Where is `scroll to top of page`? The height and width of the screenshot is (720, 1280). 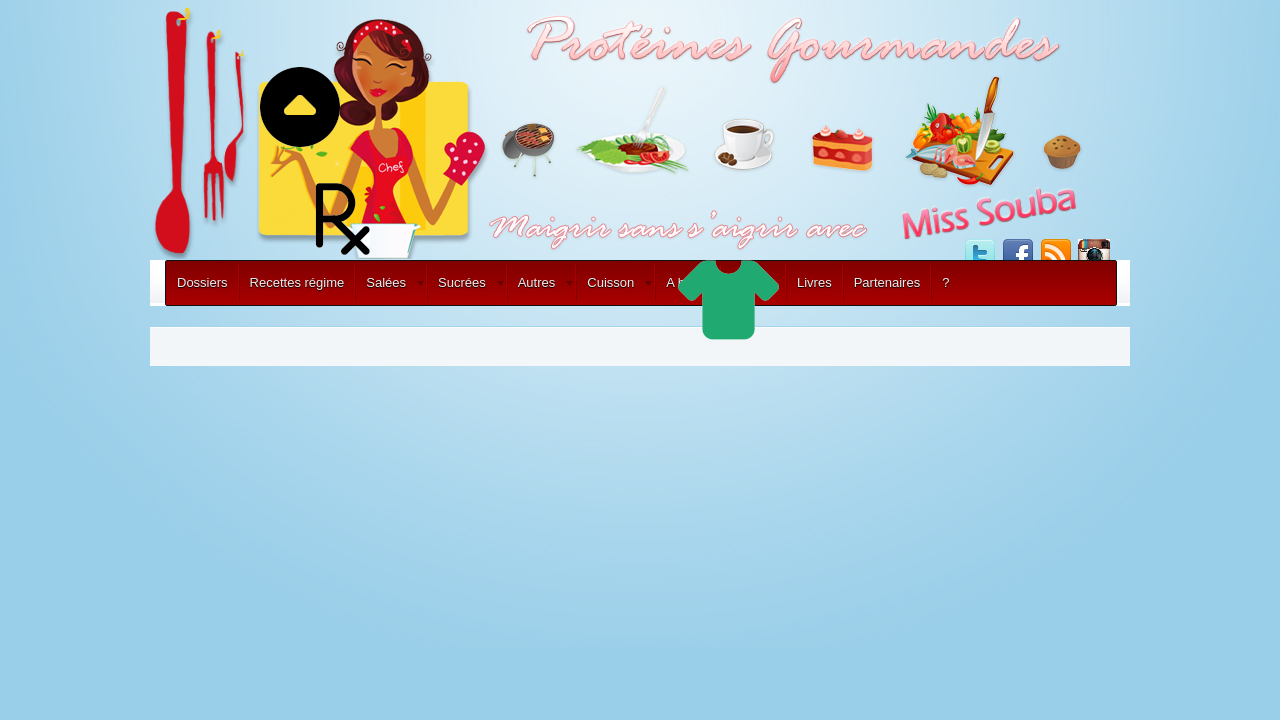 scroll to top of page is located at coordinates (300, 107).